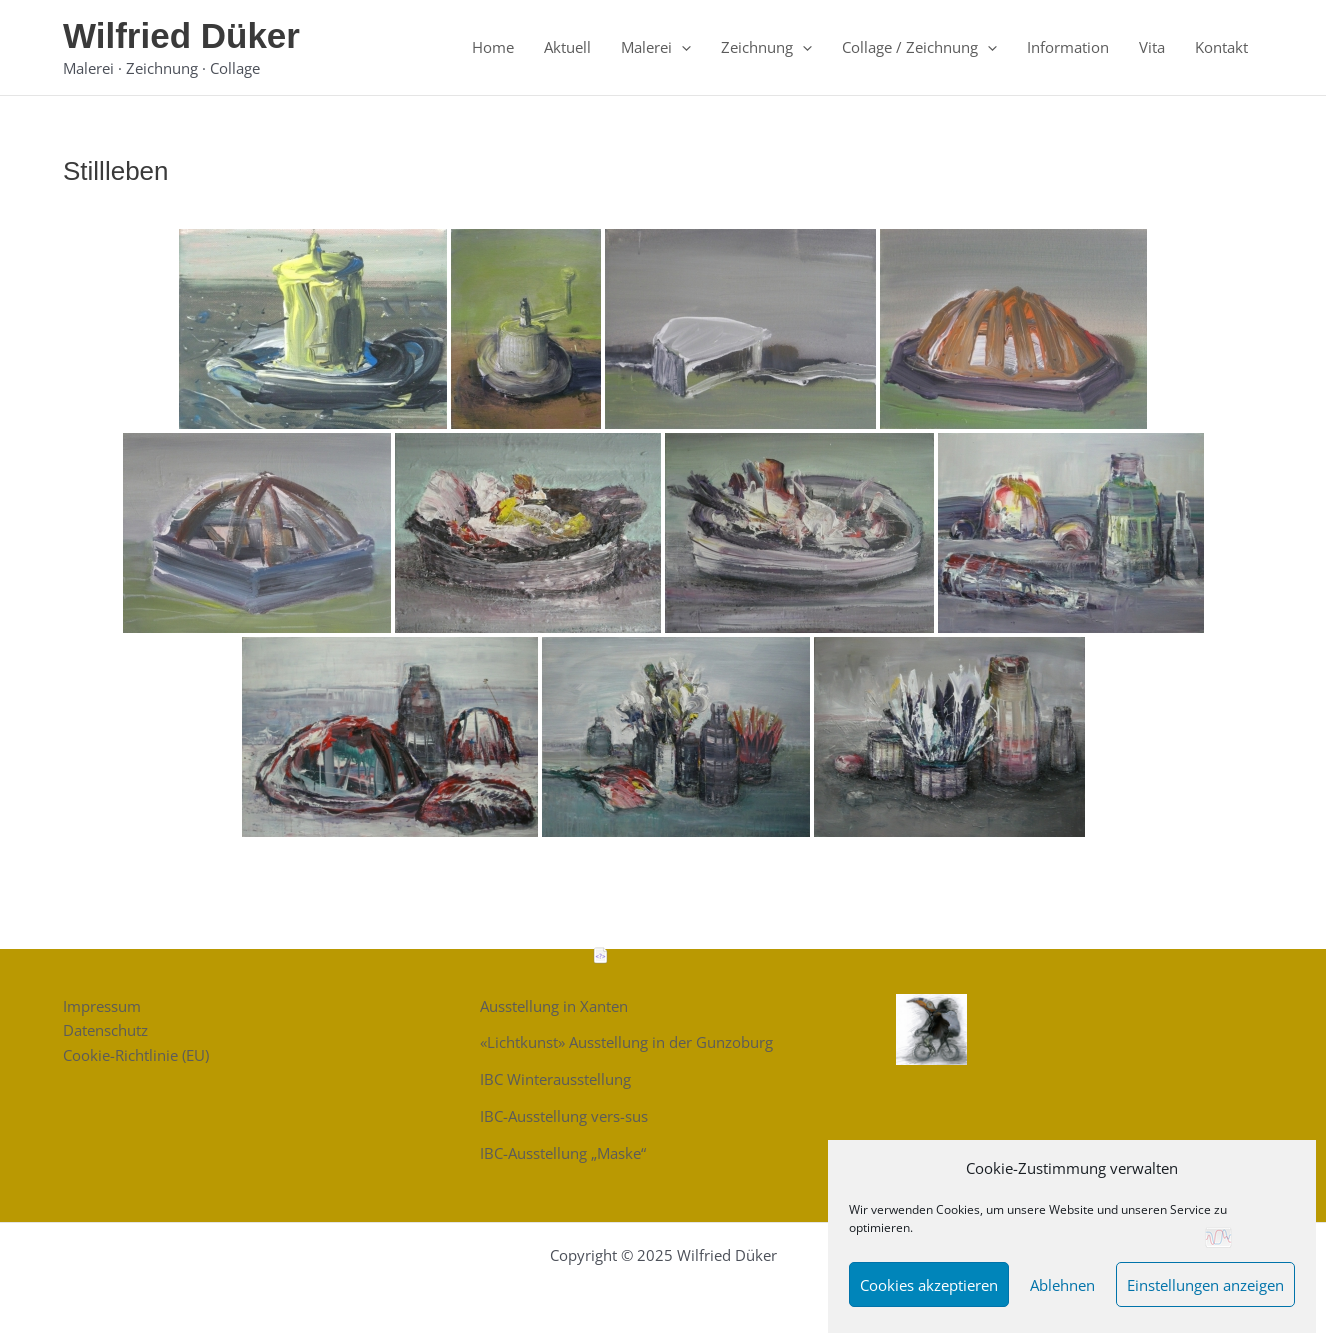 The width and height of the screenshot is (1326, 1343). Describe the element at coordinates (600, 955) in the screenshot. I see `open a php source code file` at that location.